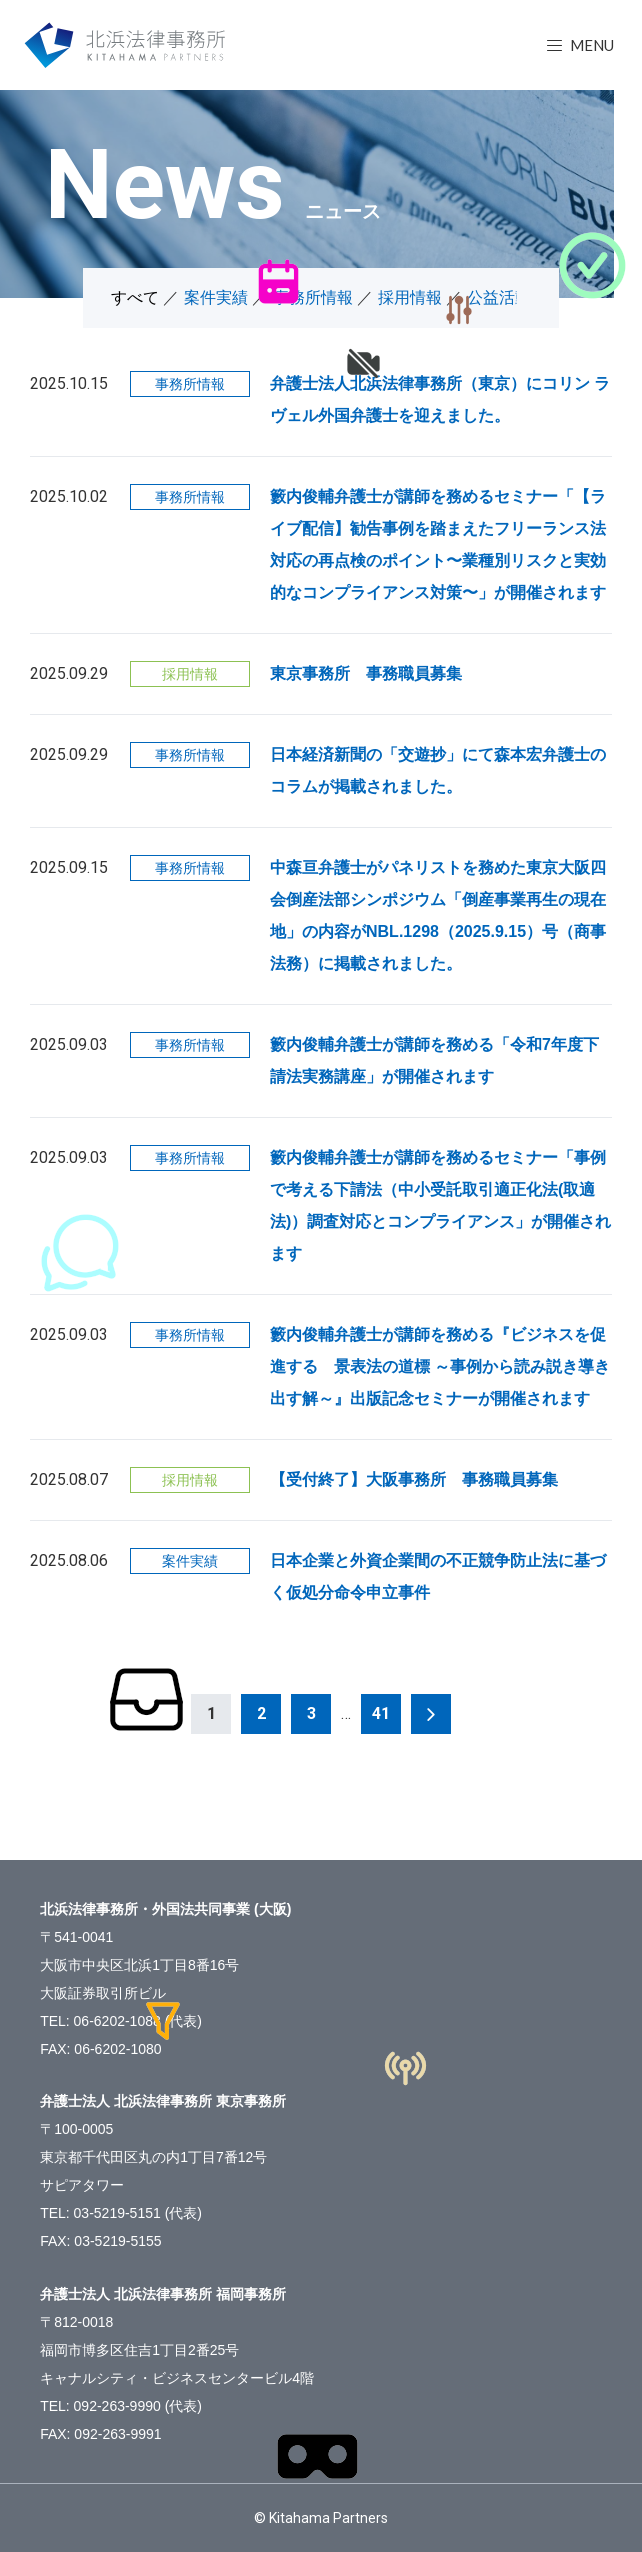  I want to click on access radio or audio streaming, so click(405, 2067).